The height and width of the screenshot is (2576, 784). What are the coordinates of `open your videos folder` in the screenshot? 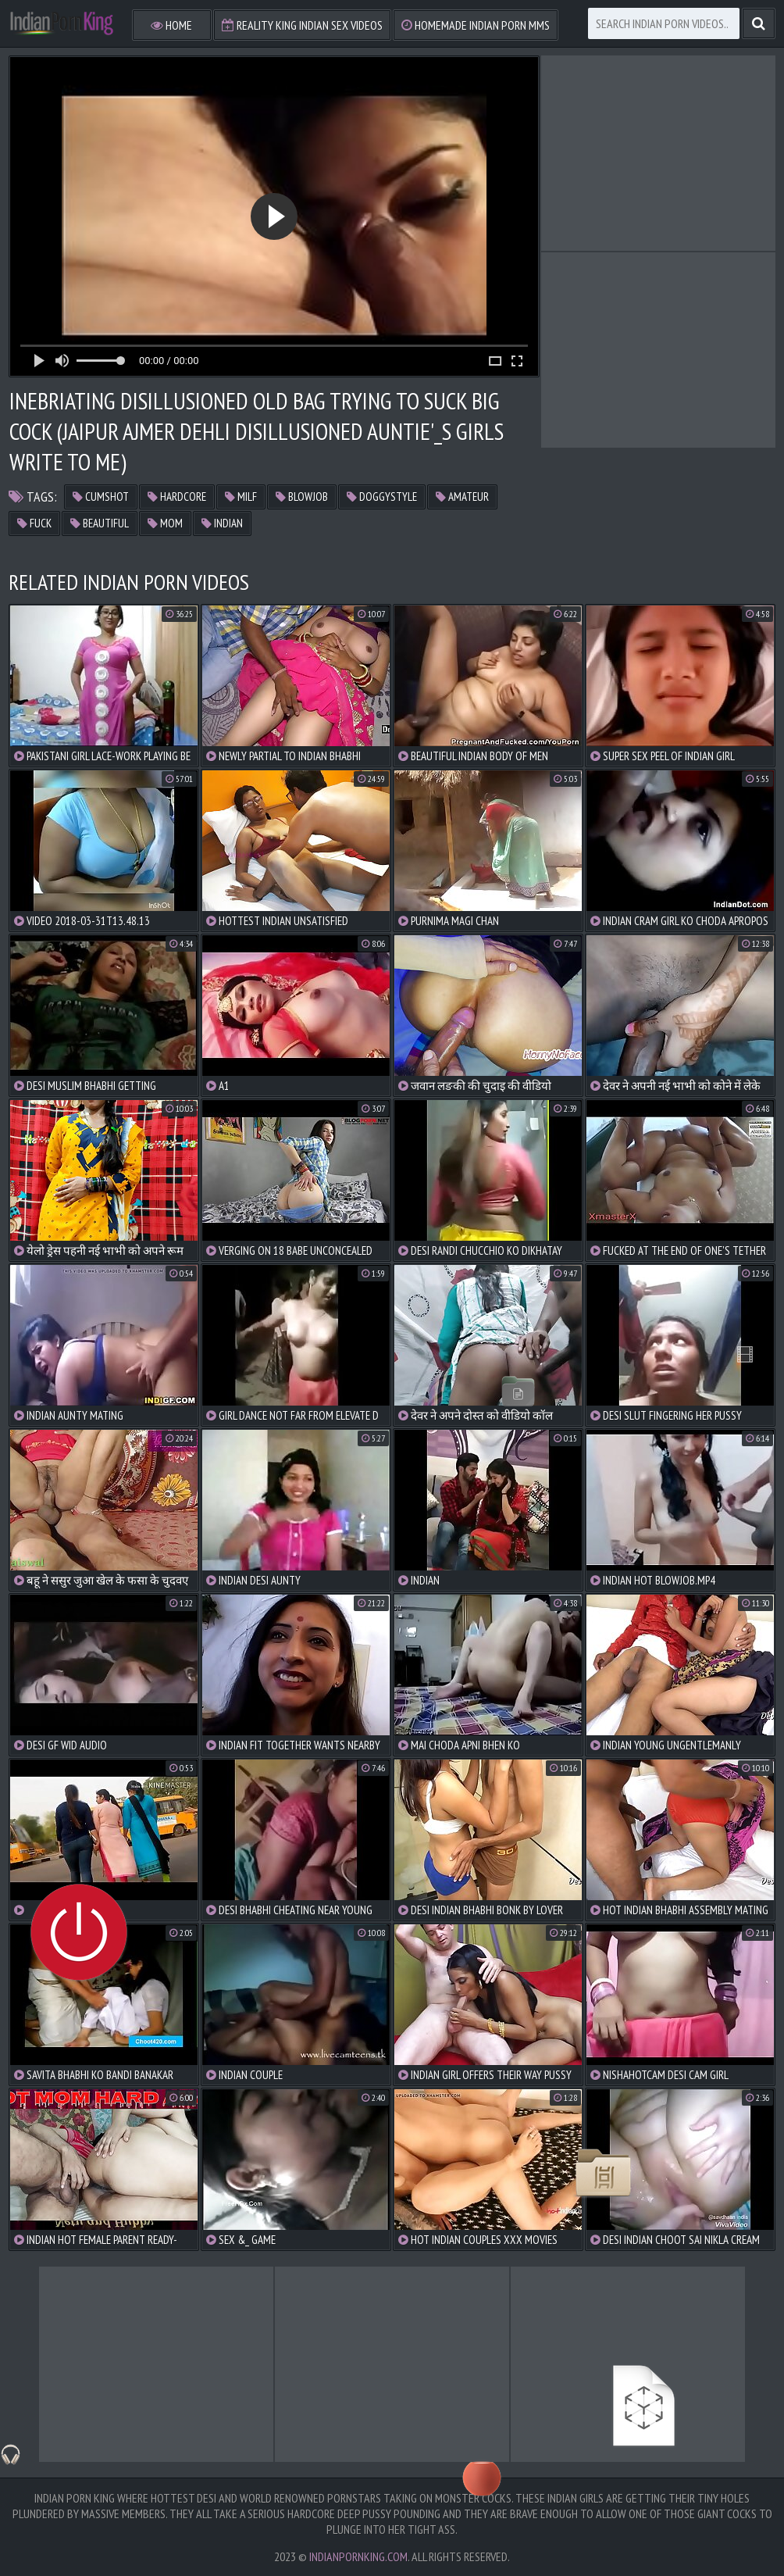 It's located at (603, 2175).